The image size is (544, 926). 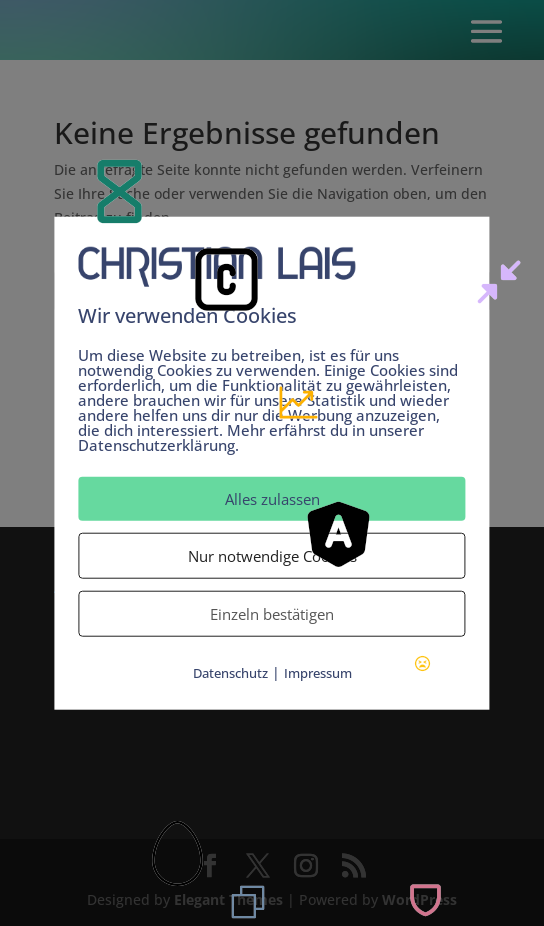 I want to click on access security or privacy settings, so click(x=425, y=898).